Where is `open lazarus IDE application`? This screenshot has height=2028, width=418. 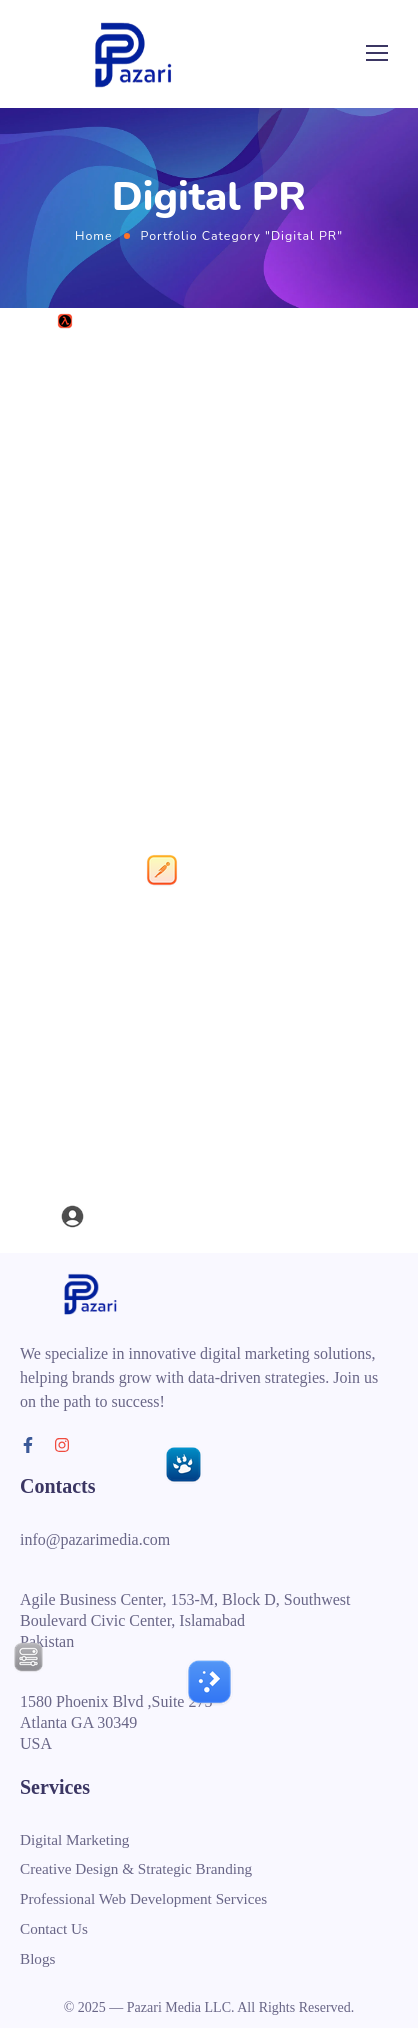
open lazarus IDE application is located at coordinates (183, 1464).